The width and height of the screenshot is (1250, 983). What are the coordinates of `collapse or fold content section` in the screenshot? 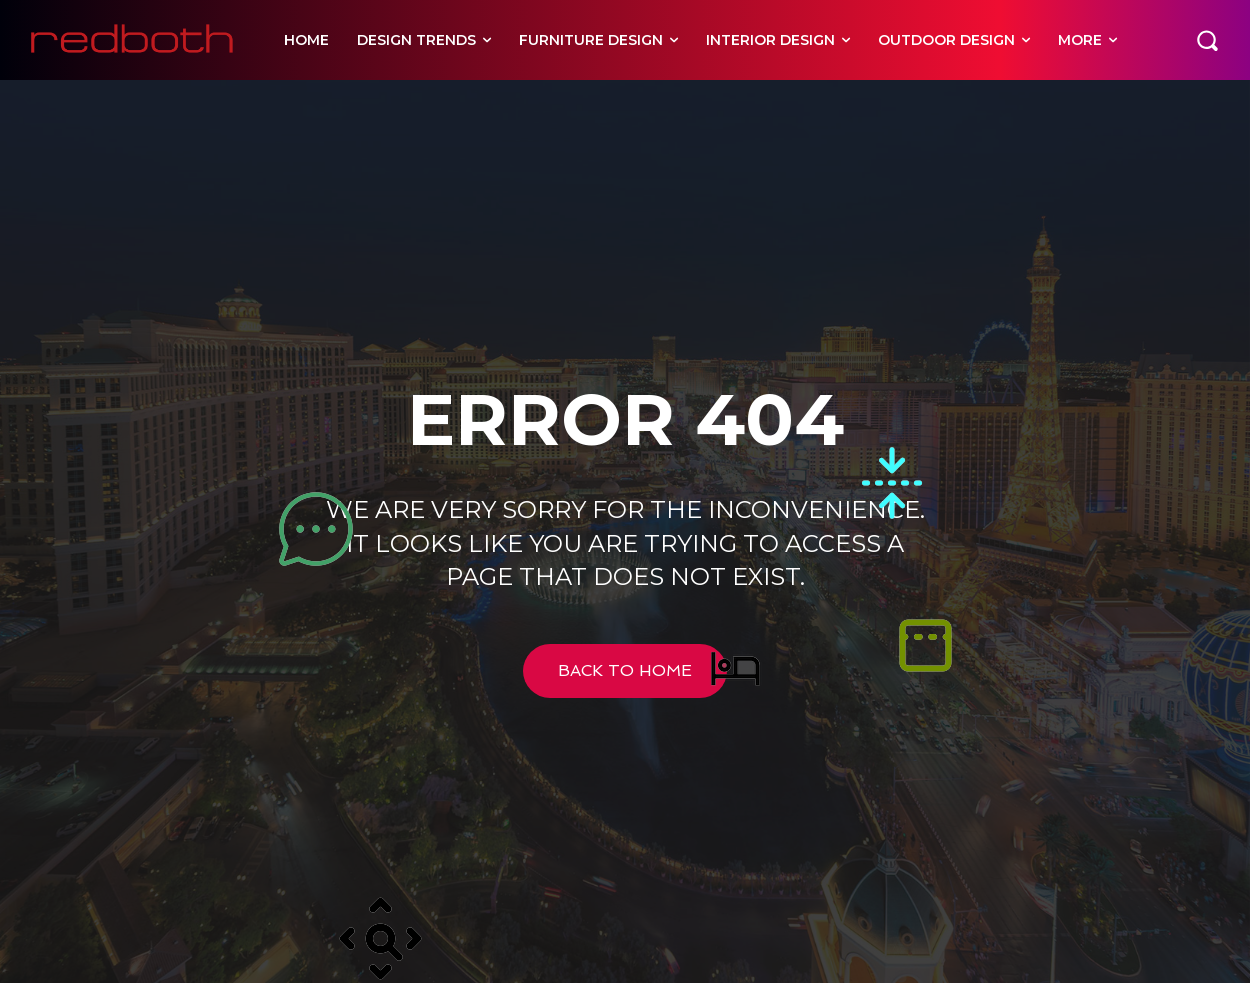 It's located at (892, 483).